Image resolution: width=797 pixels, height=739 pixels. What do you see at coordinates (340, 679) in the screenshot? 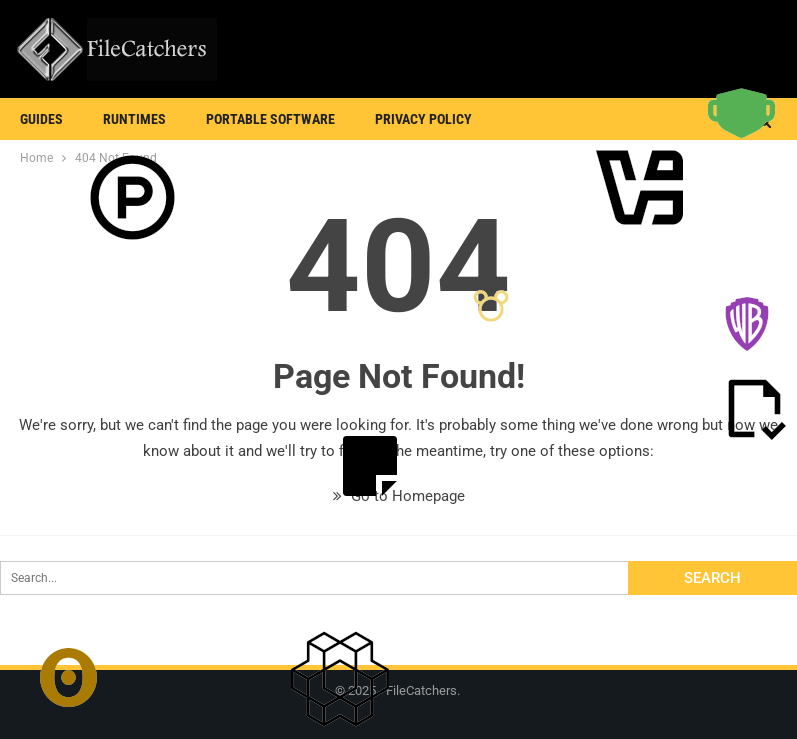
I see `OpenAI Gym logo` at bounding box center [340, 679].